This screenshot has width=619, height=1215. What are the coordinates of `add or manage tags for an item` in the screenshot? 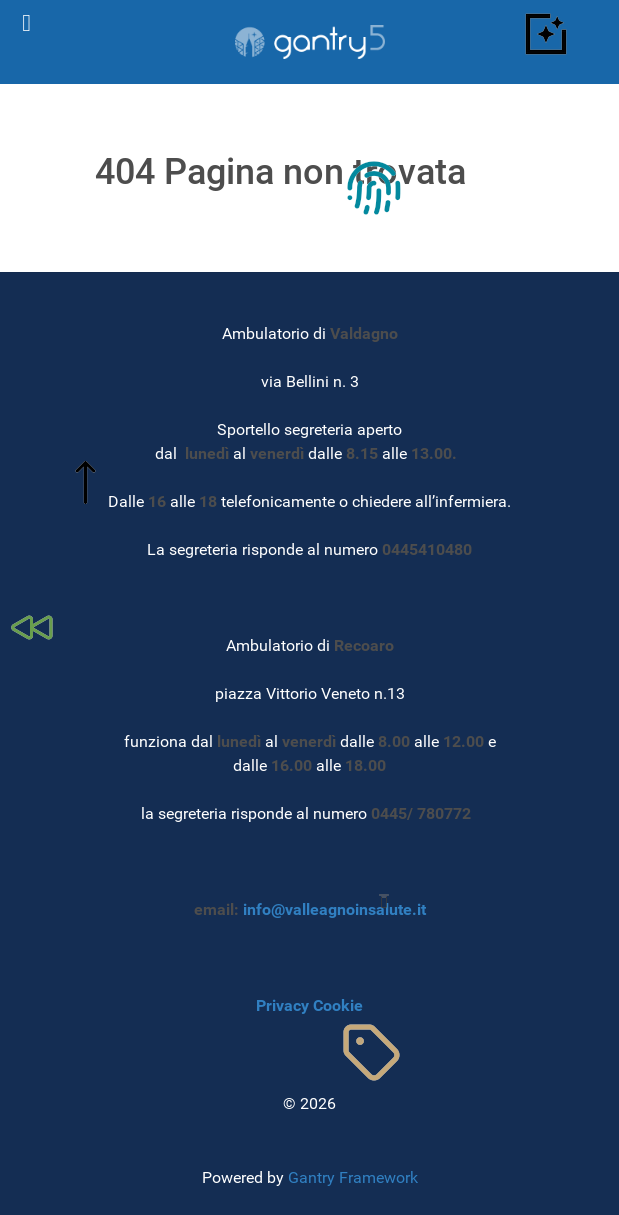 It's located at (371, 1052).